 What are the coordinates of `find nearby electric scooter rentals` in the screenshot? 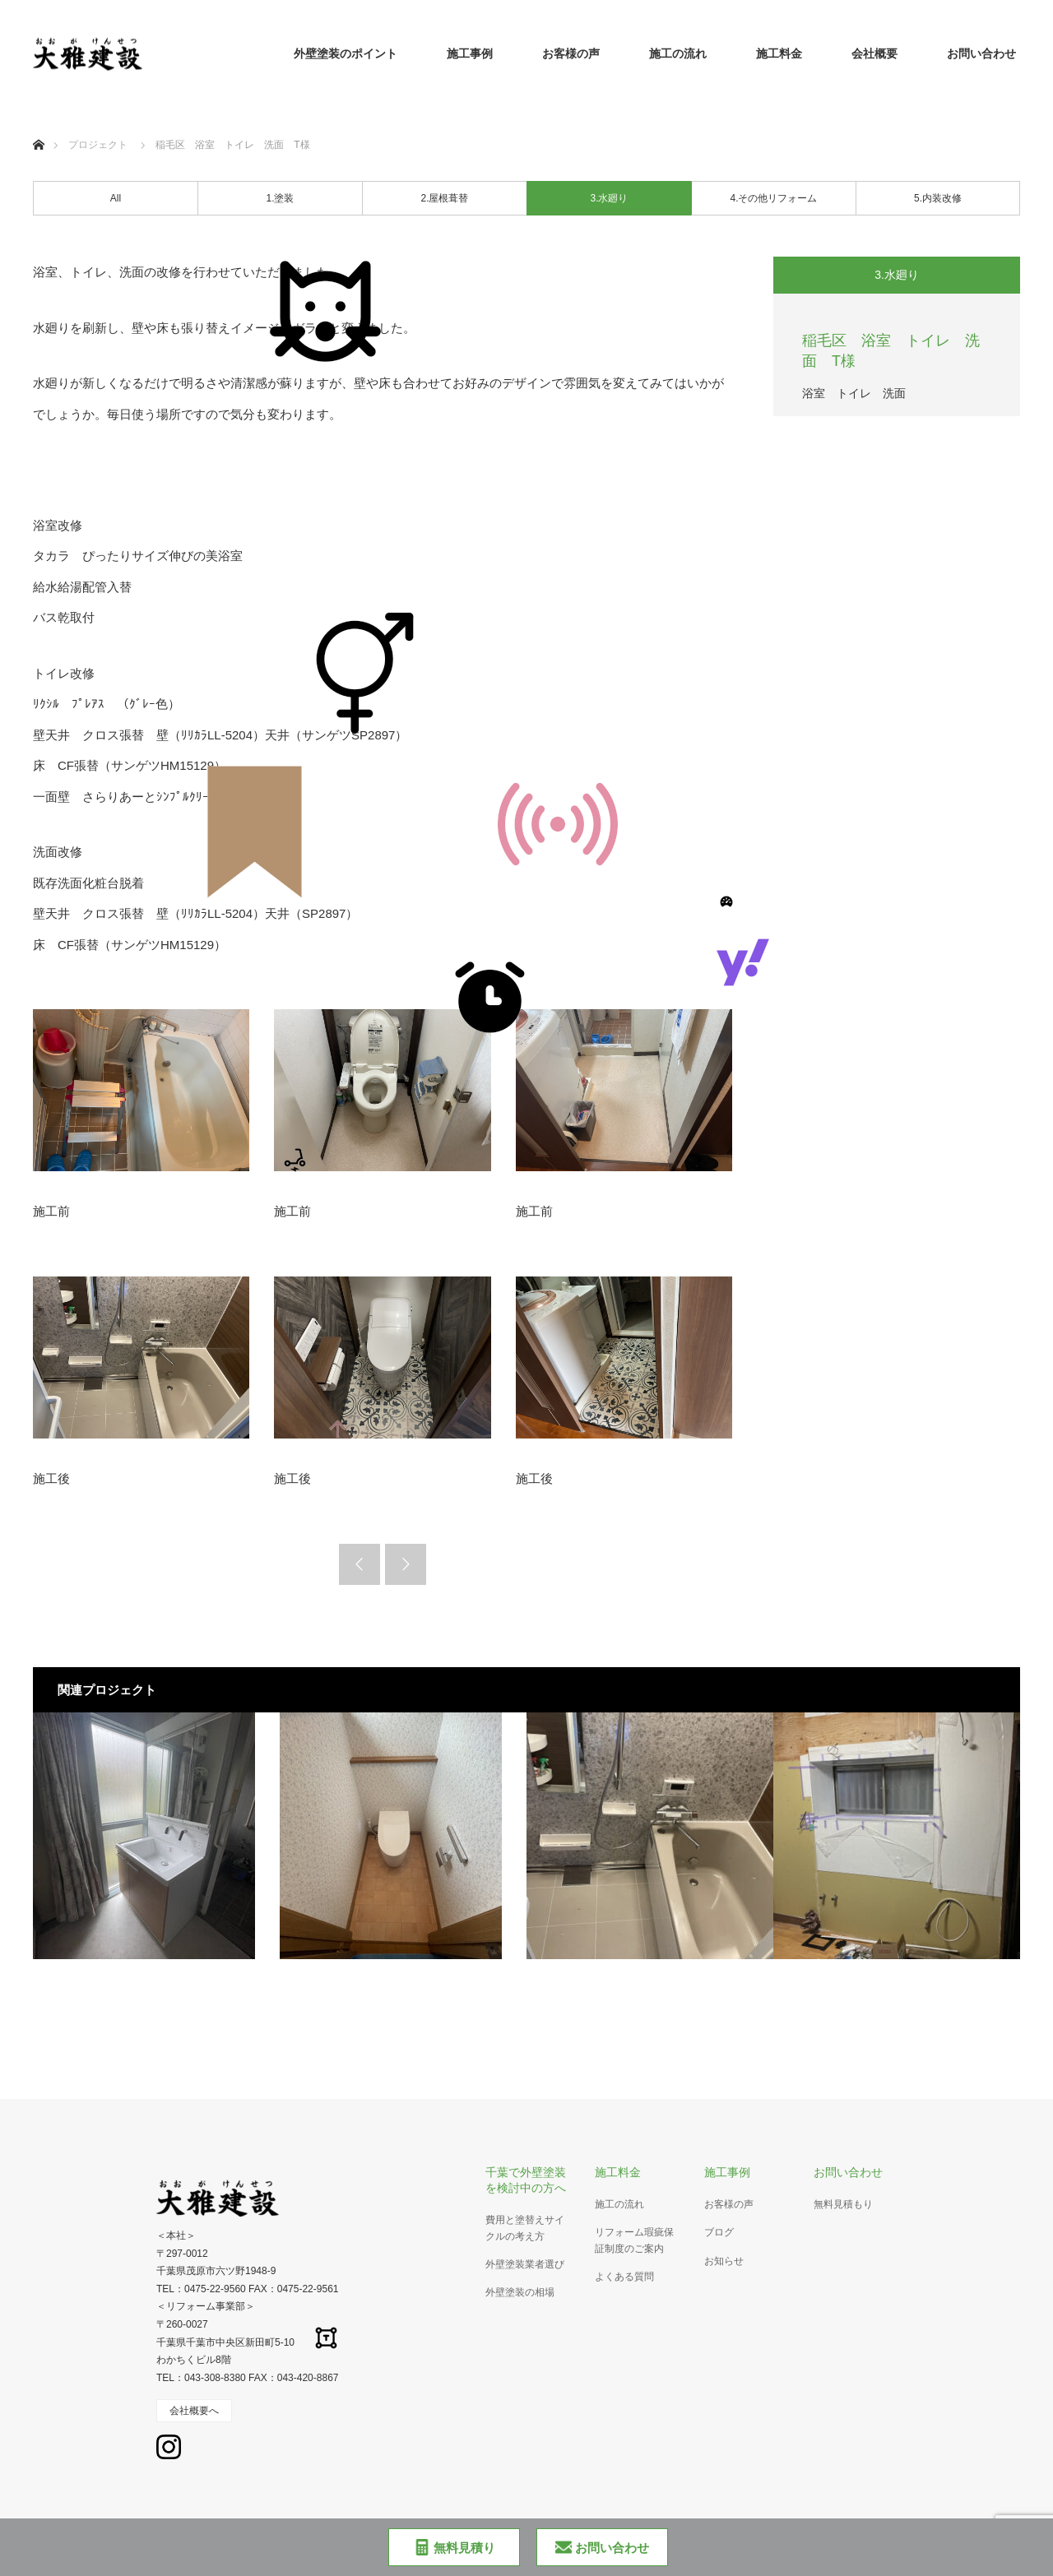 It's located at (295, 1160).